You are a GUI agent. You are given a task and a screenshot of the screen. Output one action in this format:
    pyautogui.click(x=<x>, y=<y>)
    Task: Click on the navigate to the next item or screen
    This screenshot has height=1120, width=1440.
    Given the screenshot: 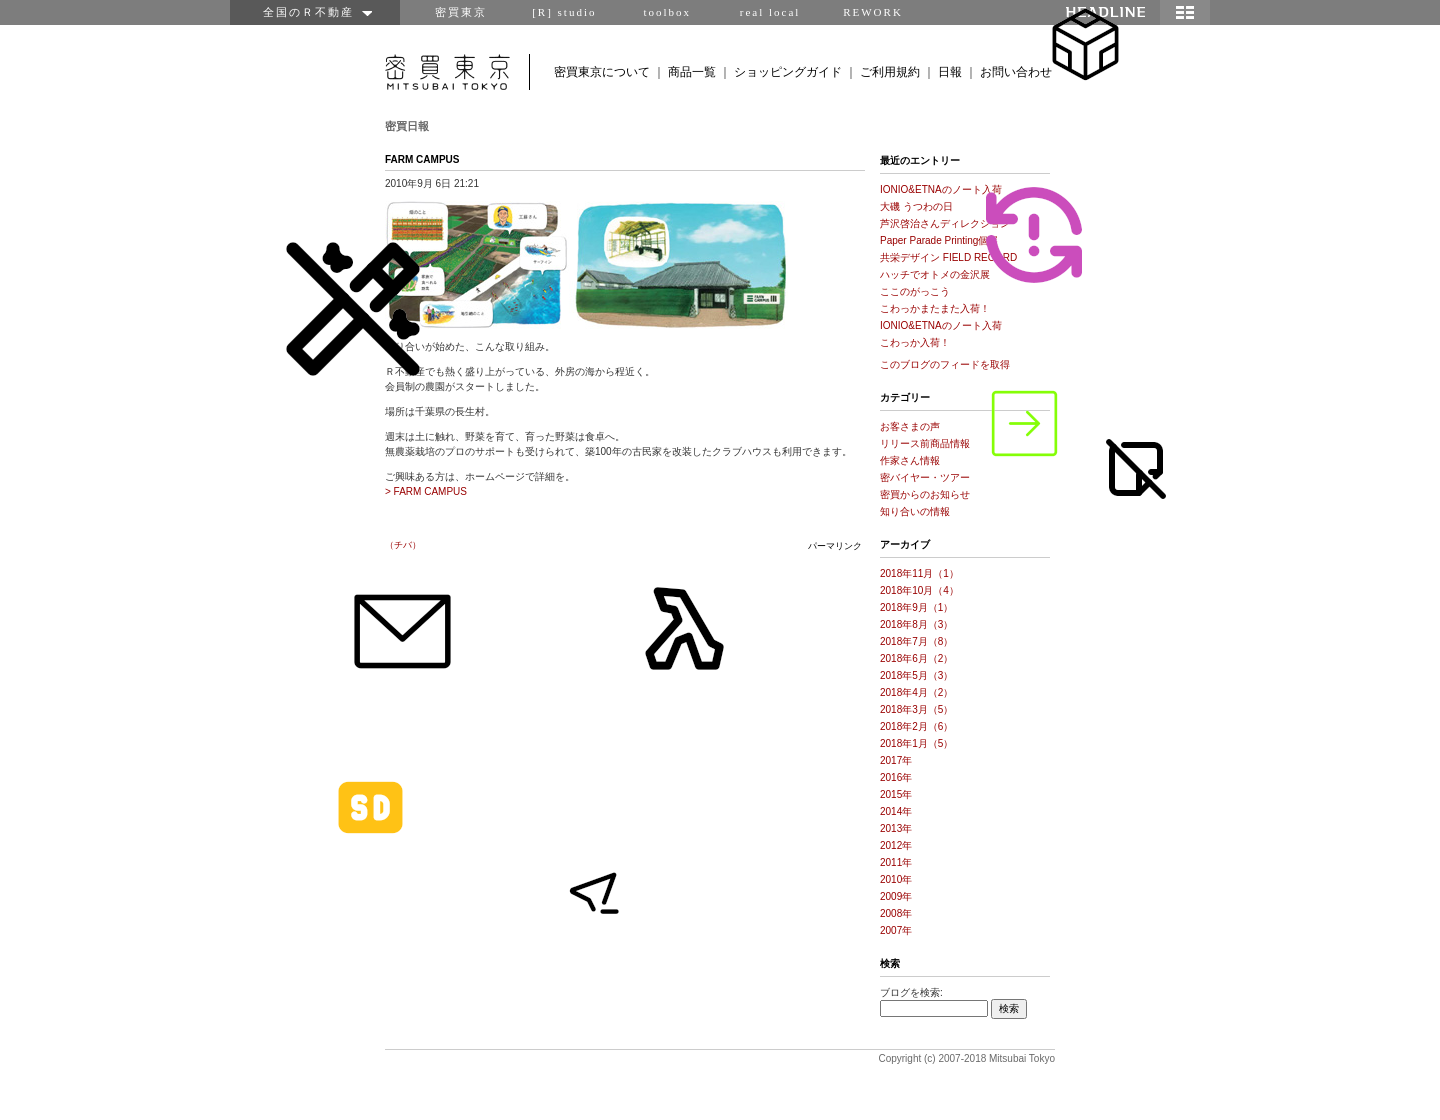 What is the action you would take?
    pyautogui.click(x=1024, y=423)
    